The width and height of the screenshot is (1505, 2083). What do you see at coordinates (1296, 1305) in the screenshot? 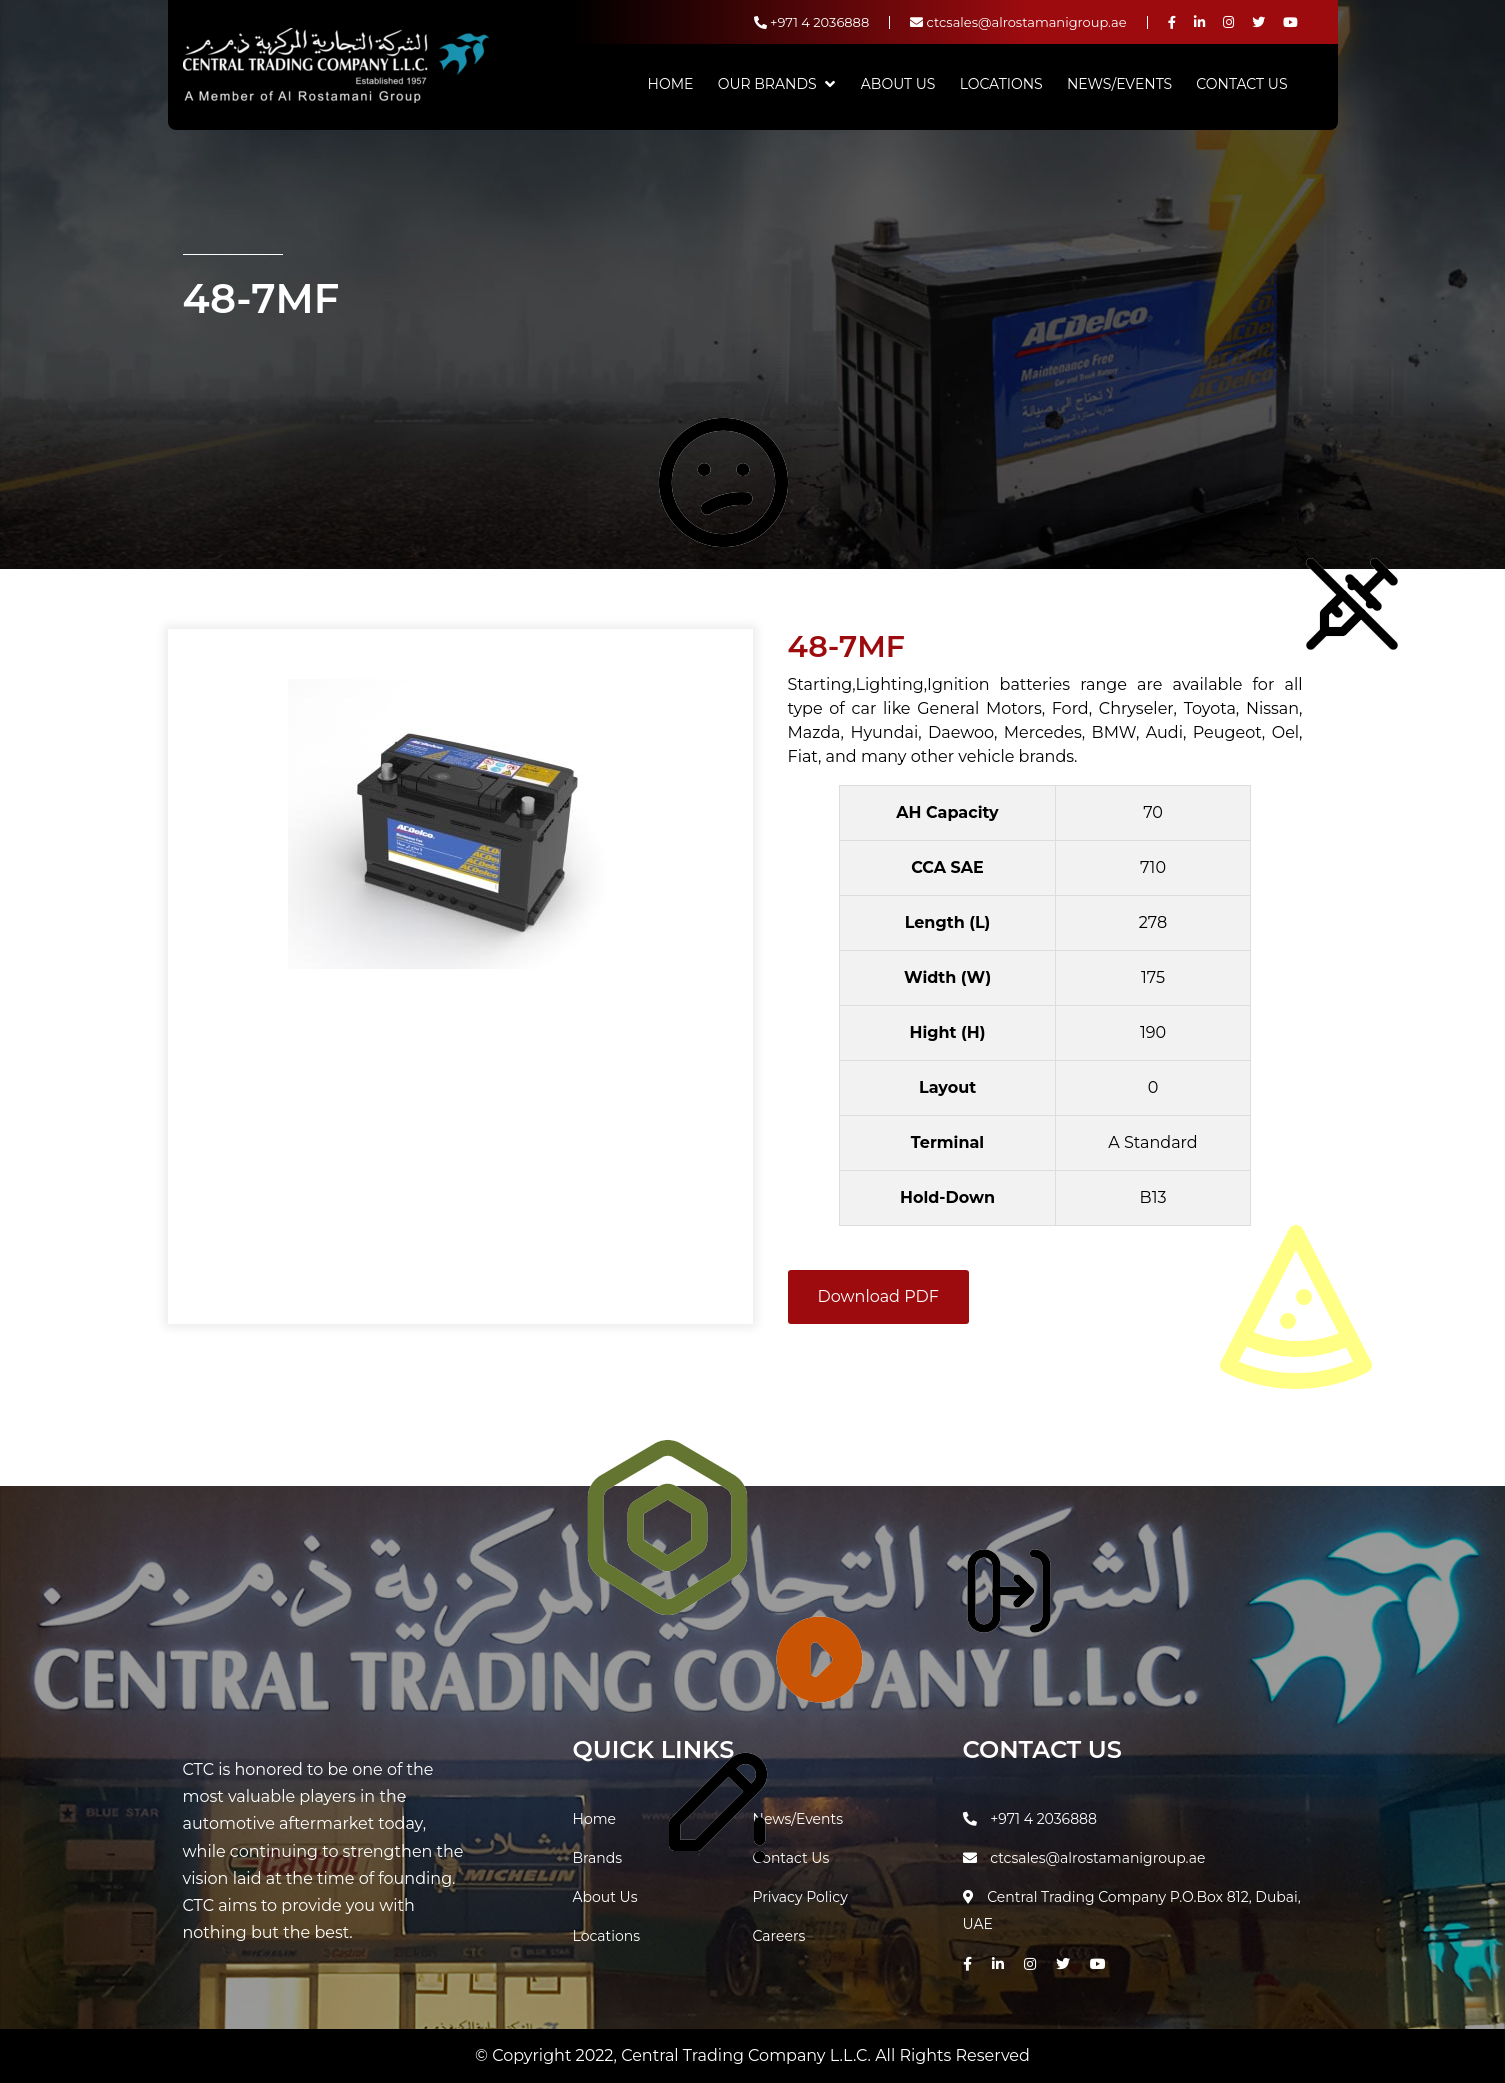
I see `browse food delivery options` at bounding box center [1296, 1305].